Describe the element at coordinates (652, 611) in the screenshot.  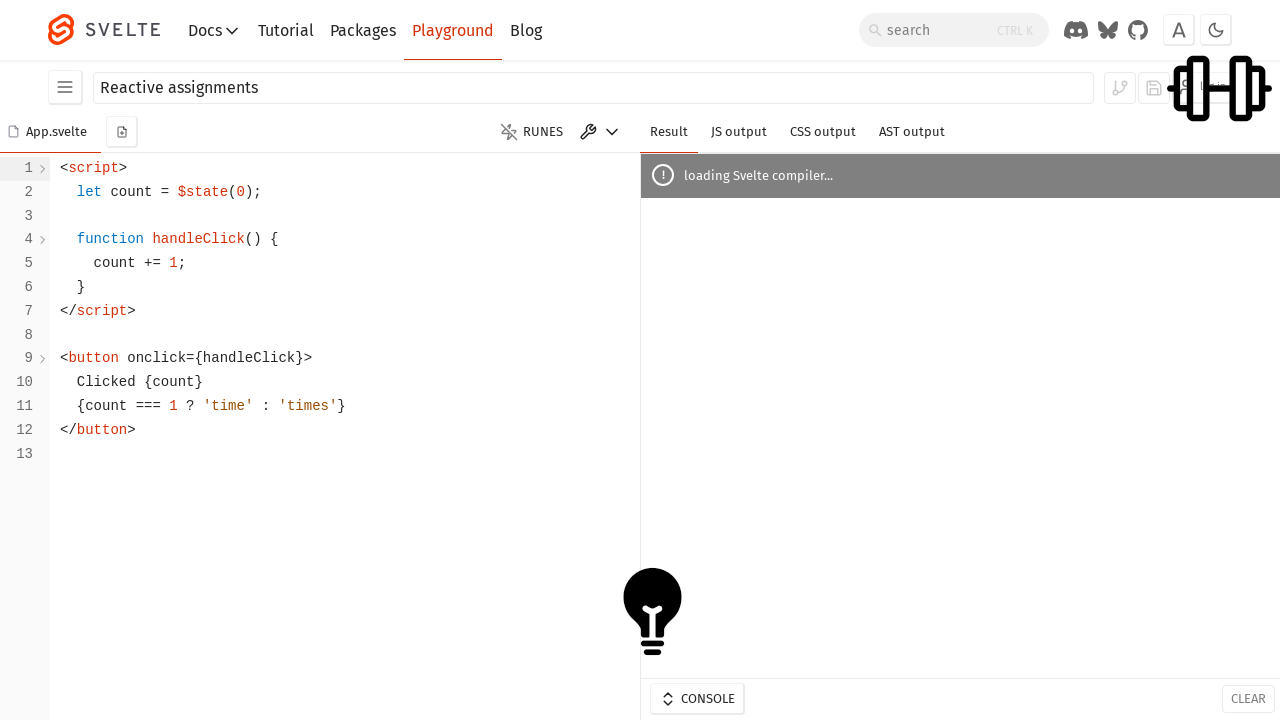
I see `view tips or suggestions` at that location.